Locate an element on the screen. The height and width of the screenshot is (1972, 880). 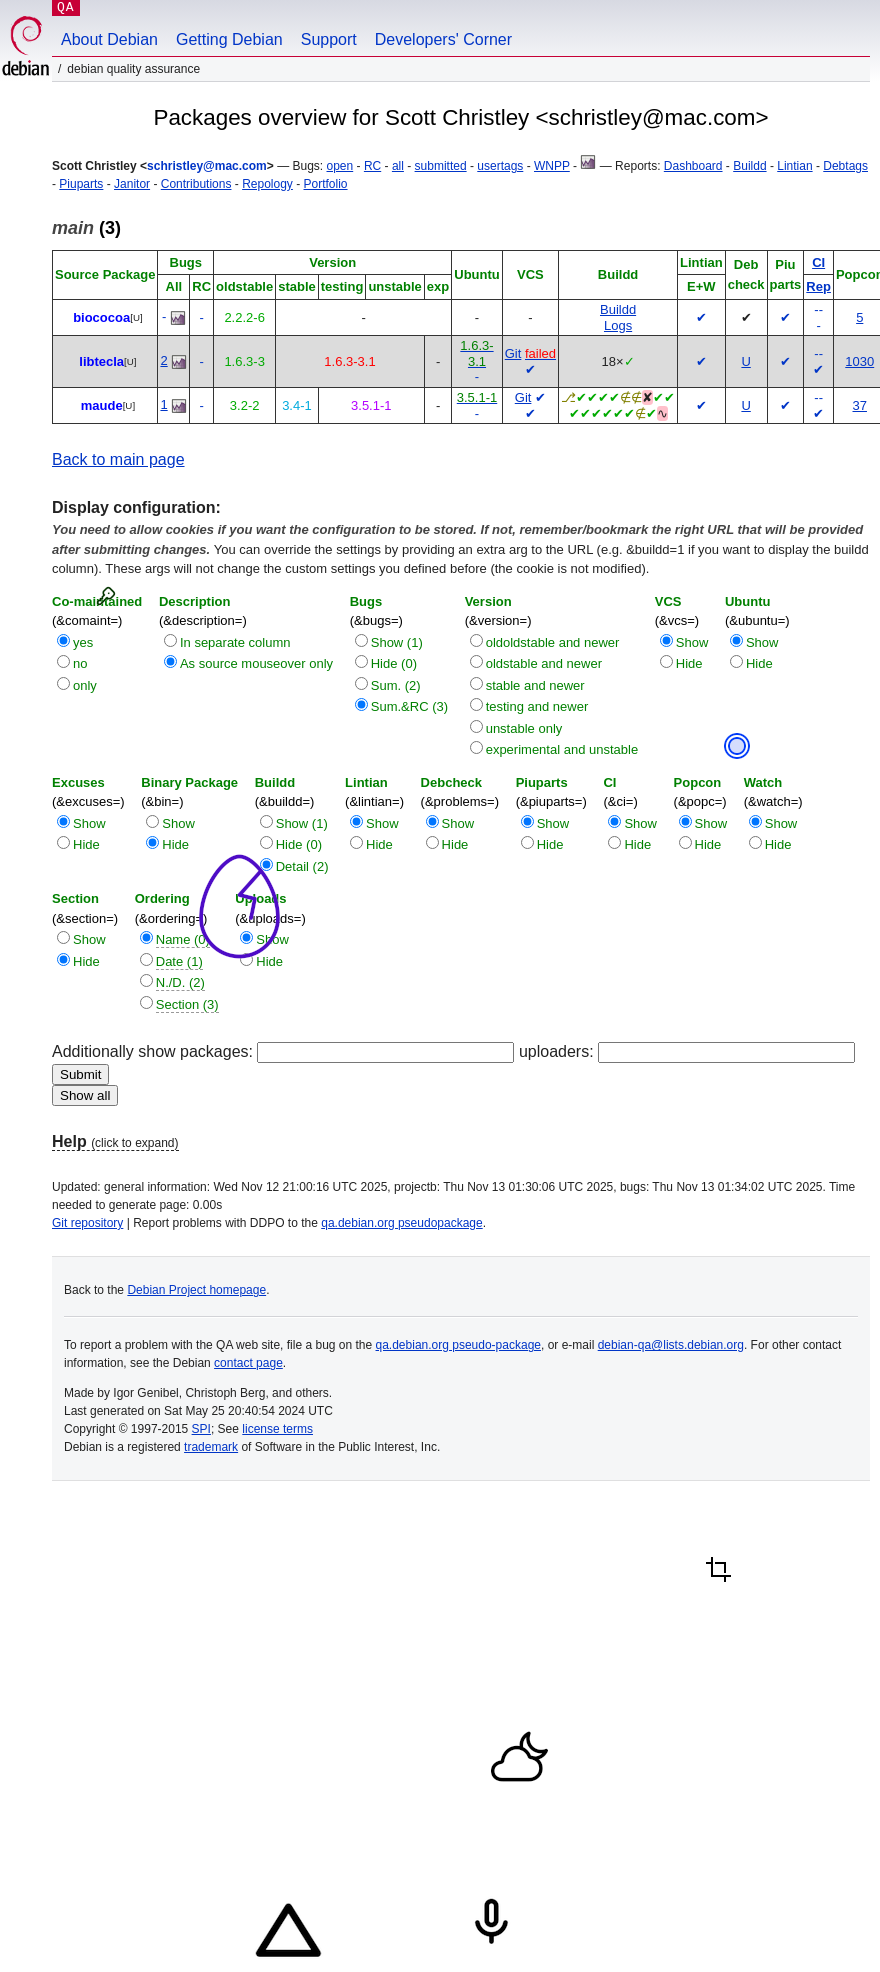
view change history or version log is located at coordinates (288, 1928).